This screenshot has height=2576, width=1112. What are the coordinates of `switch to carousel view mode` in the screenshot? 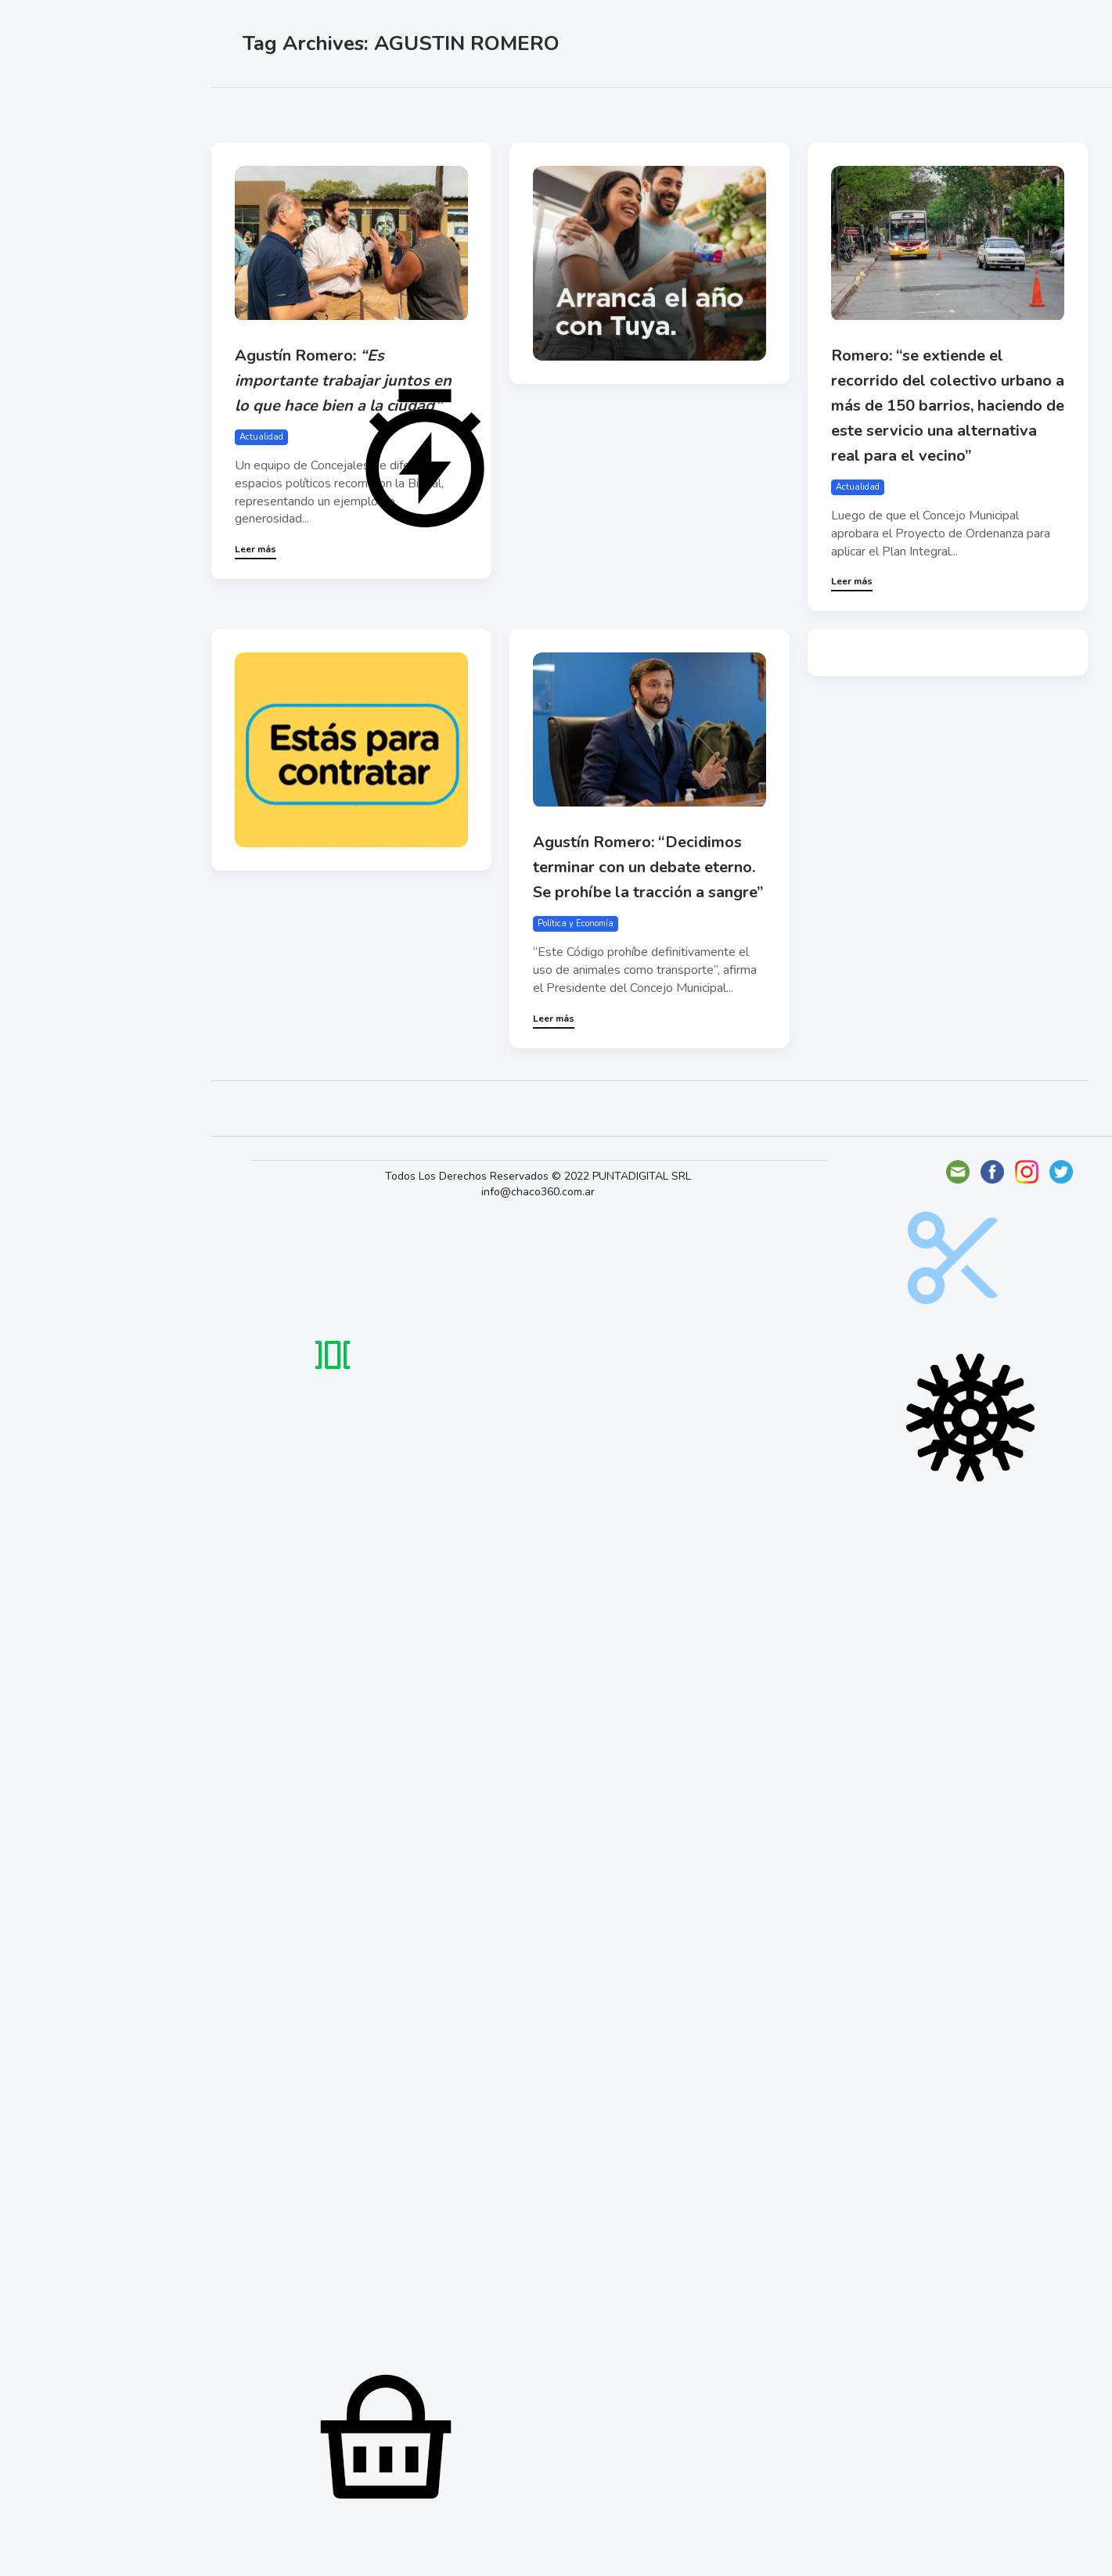 It's located at (333, 1355).